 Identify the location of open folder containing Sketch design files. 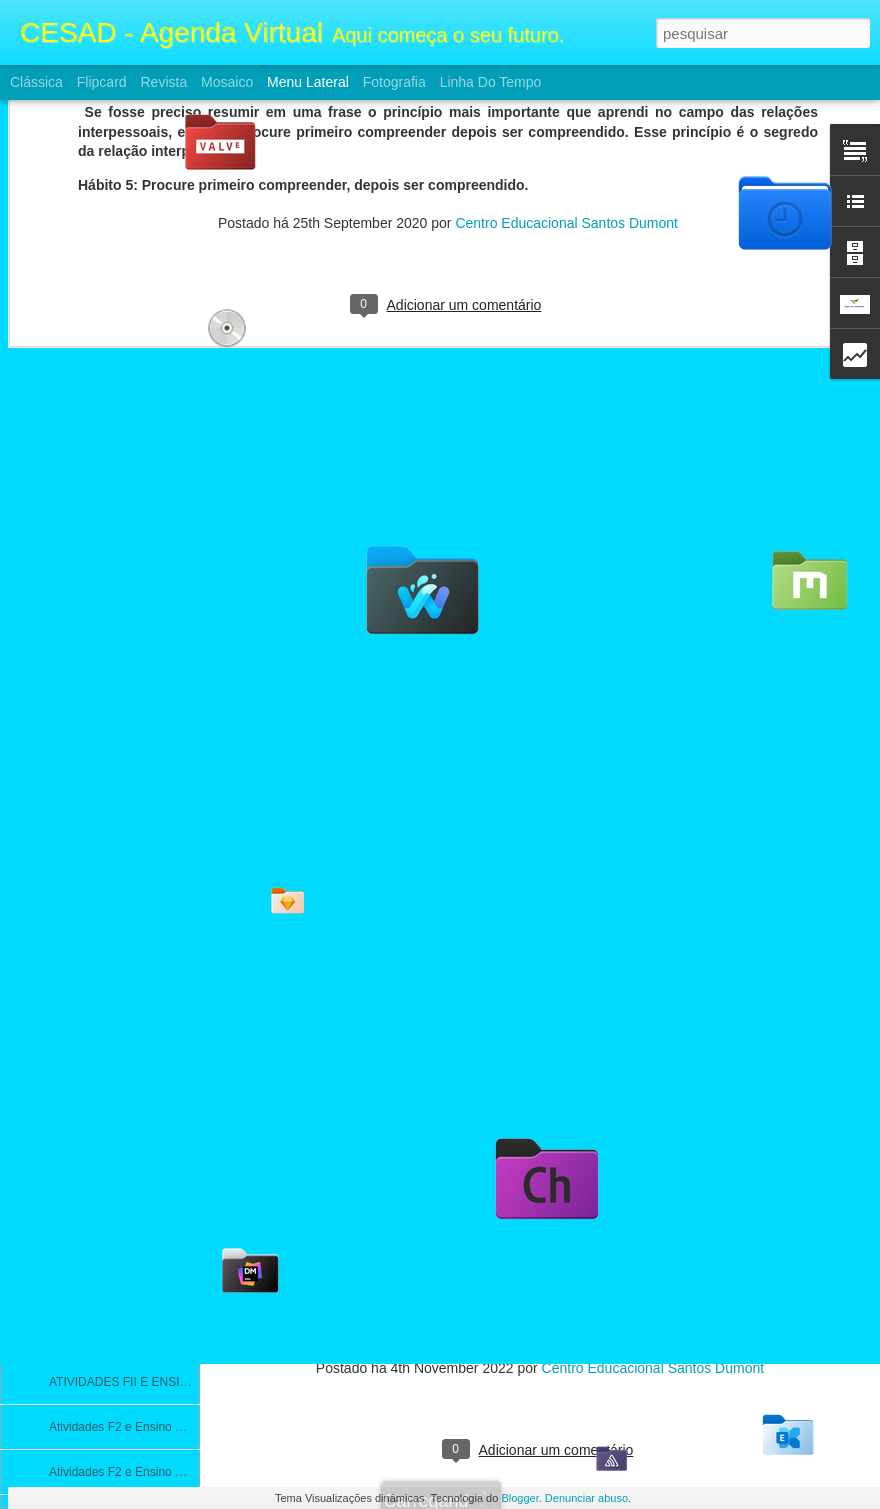
(287, 901).